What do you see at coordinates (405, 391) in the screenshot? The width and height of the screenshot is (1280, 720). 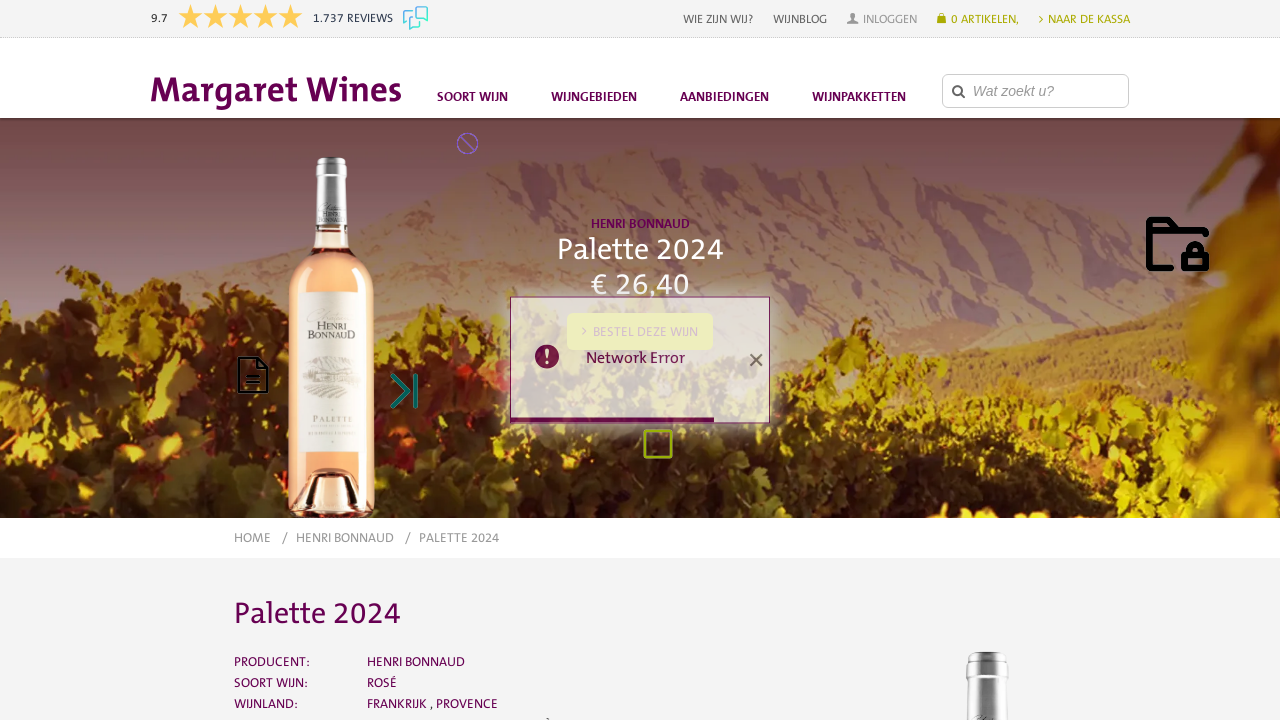 I see `skip to the end of content` at bounding box center [405, 391].